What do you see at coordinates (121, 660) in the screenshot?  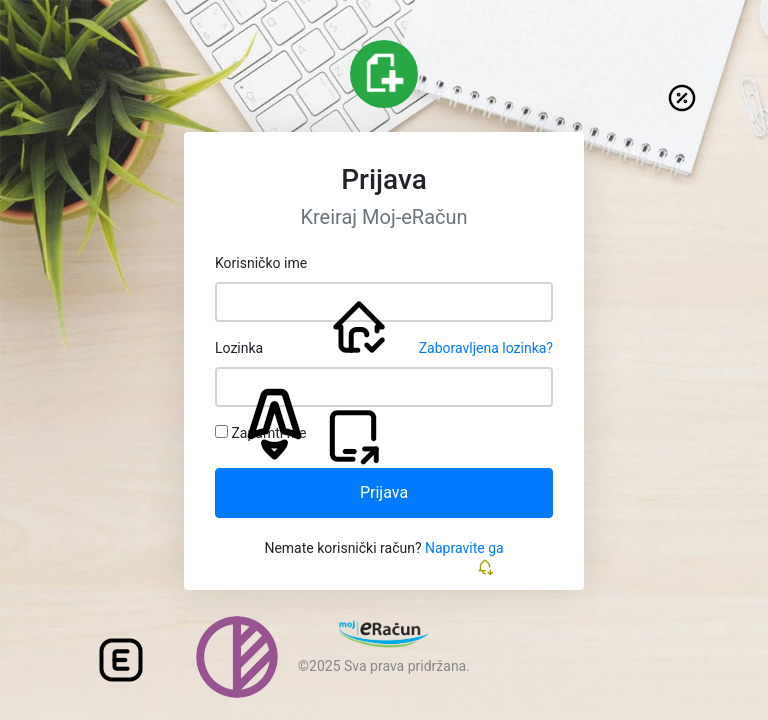 I see `visit etsy store or marketplace` at bounding box center [121, 660].